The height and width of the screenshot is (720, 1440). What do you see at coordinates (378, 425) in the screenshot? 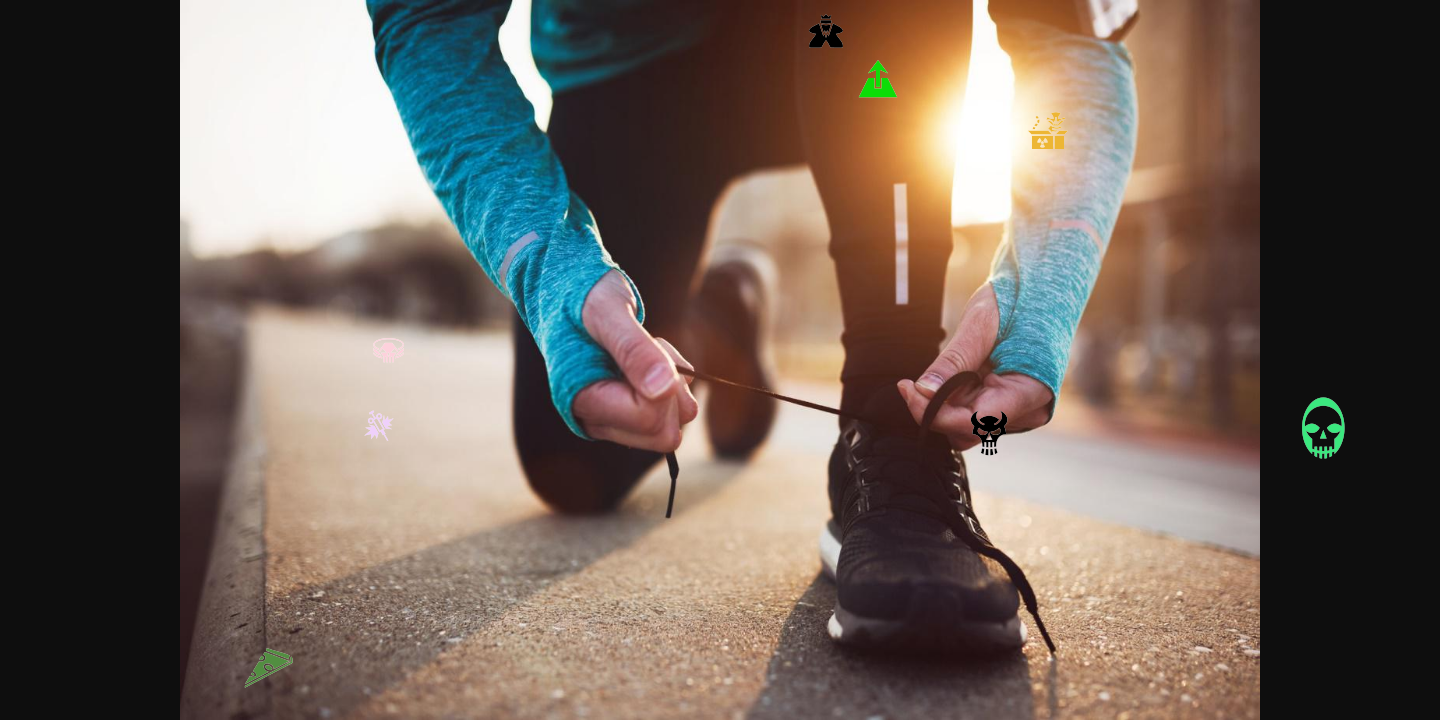
I see `use a healing item or potion` at bounding box center [378, 425].